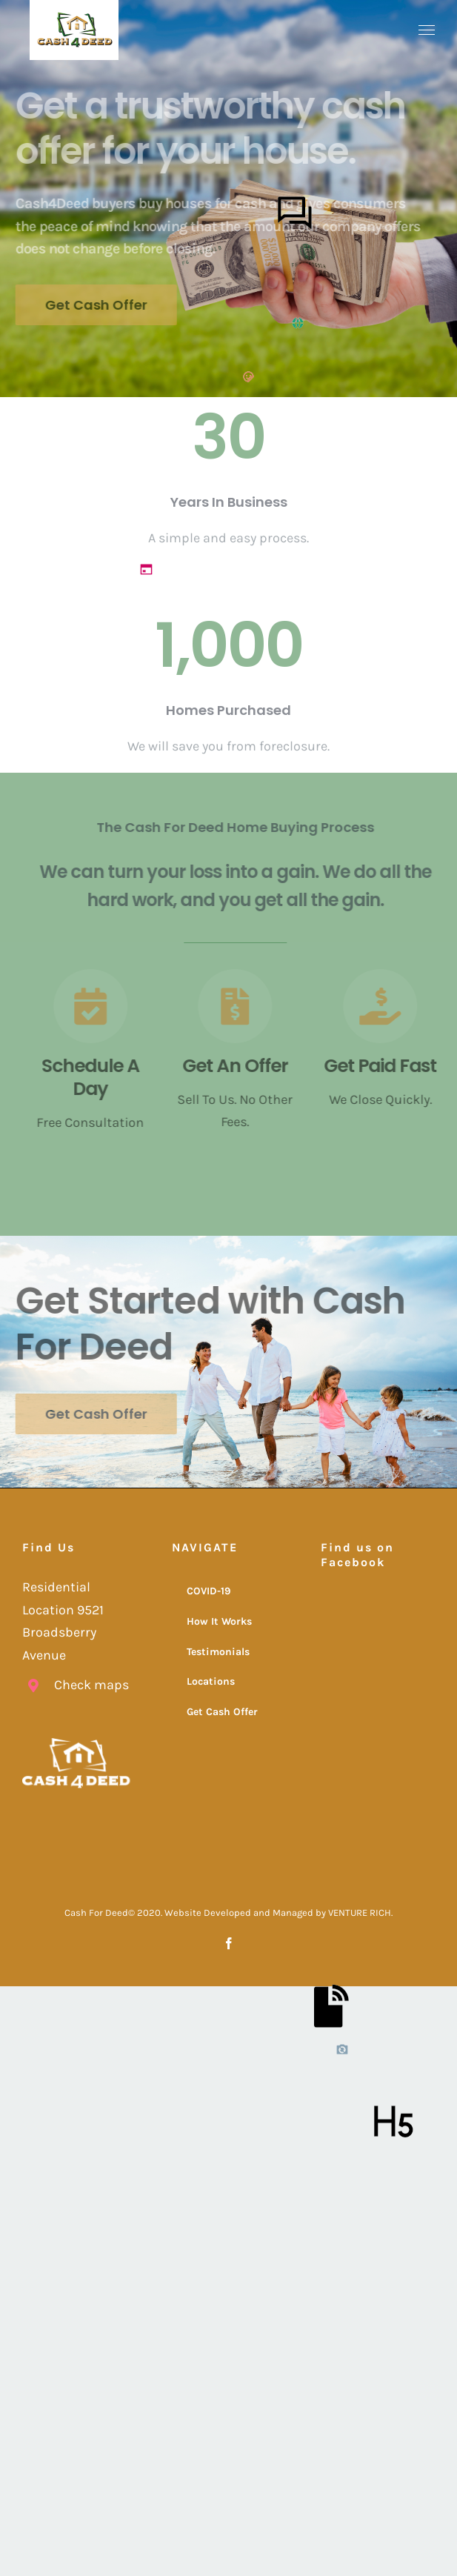 This screenshot has width=457, height=2576. I want to click on format text as heading level 5, so click(393, 2121).